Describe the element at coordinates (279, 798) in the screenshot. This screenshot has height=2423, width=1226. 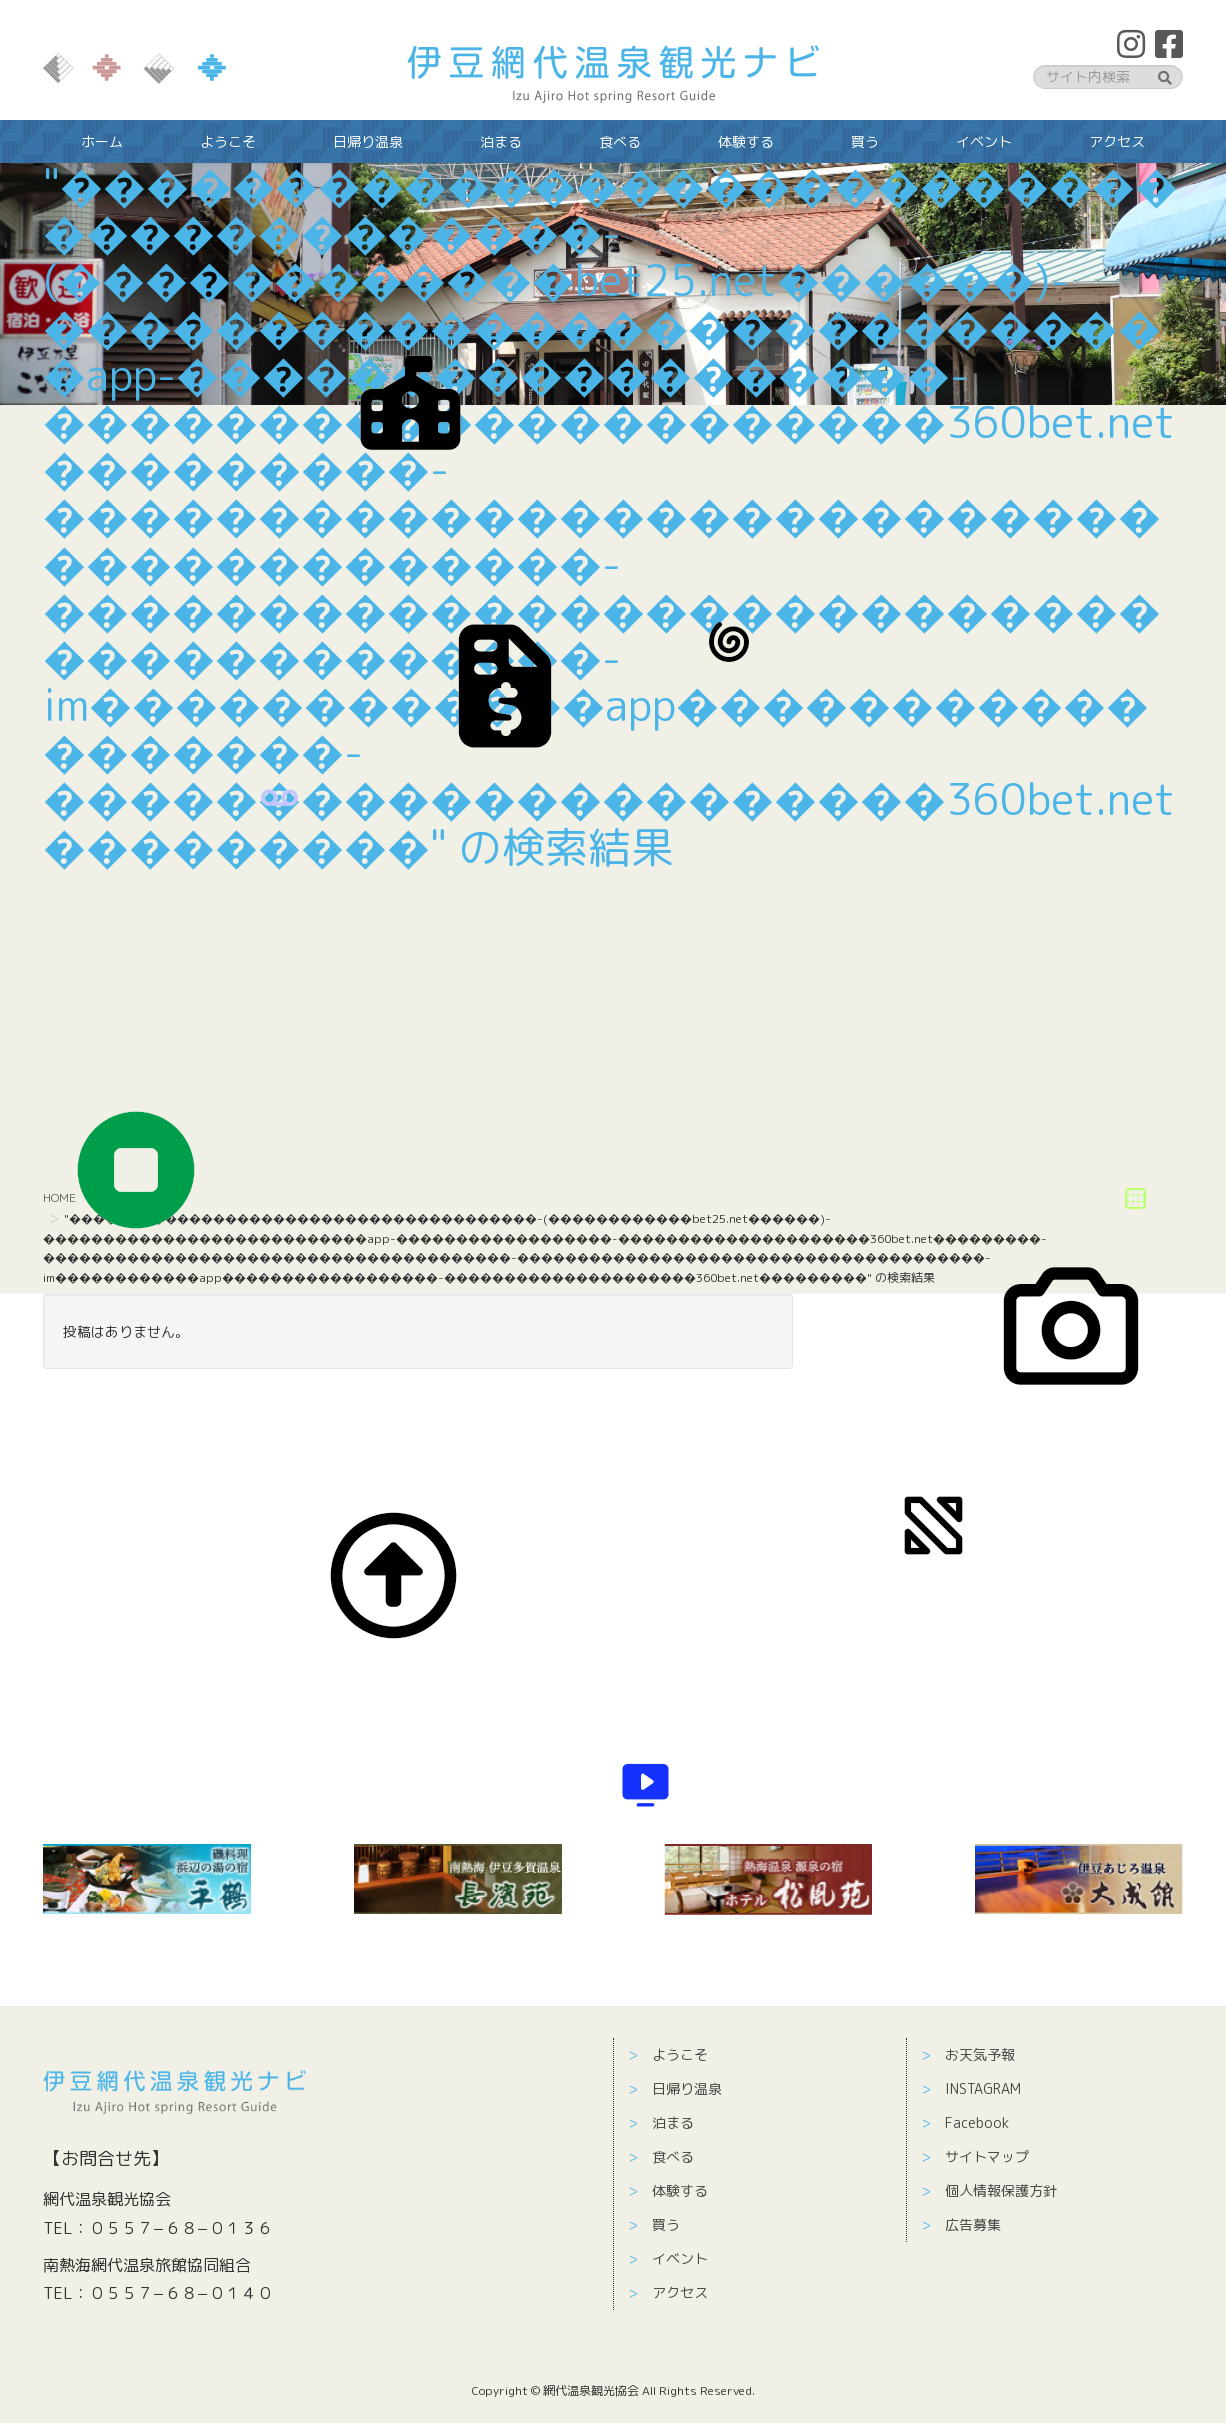
I see `access your voicemail messages` at that location.